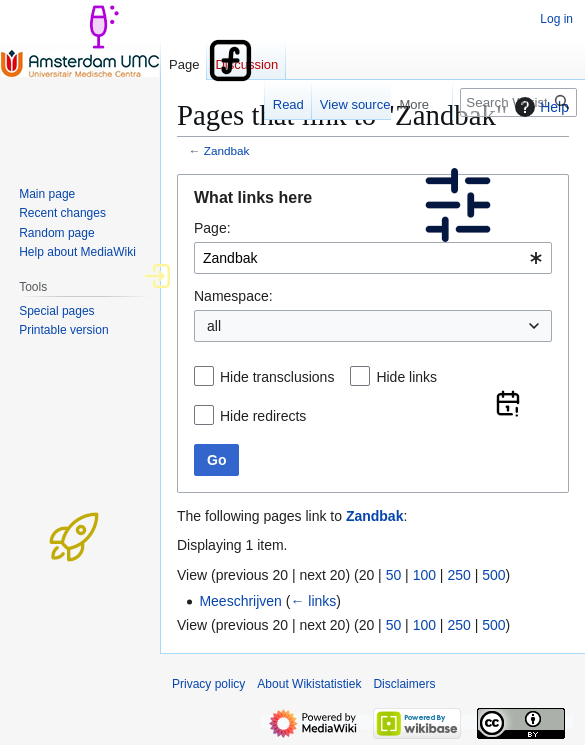 This screenshot has height=745, width=585. Describe the element at coordinates (158, 276) in the screenshot. I see `log in to your account` at that location.